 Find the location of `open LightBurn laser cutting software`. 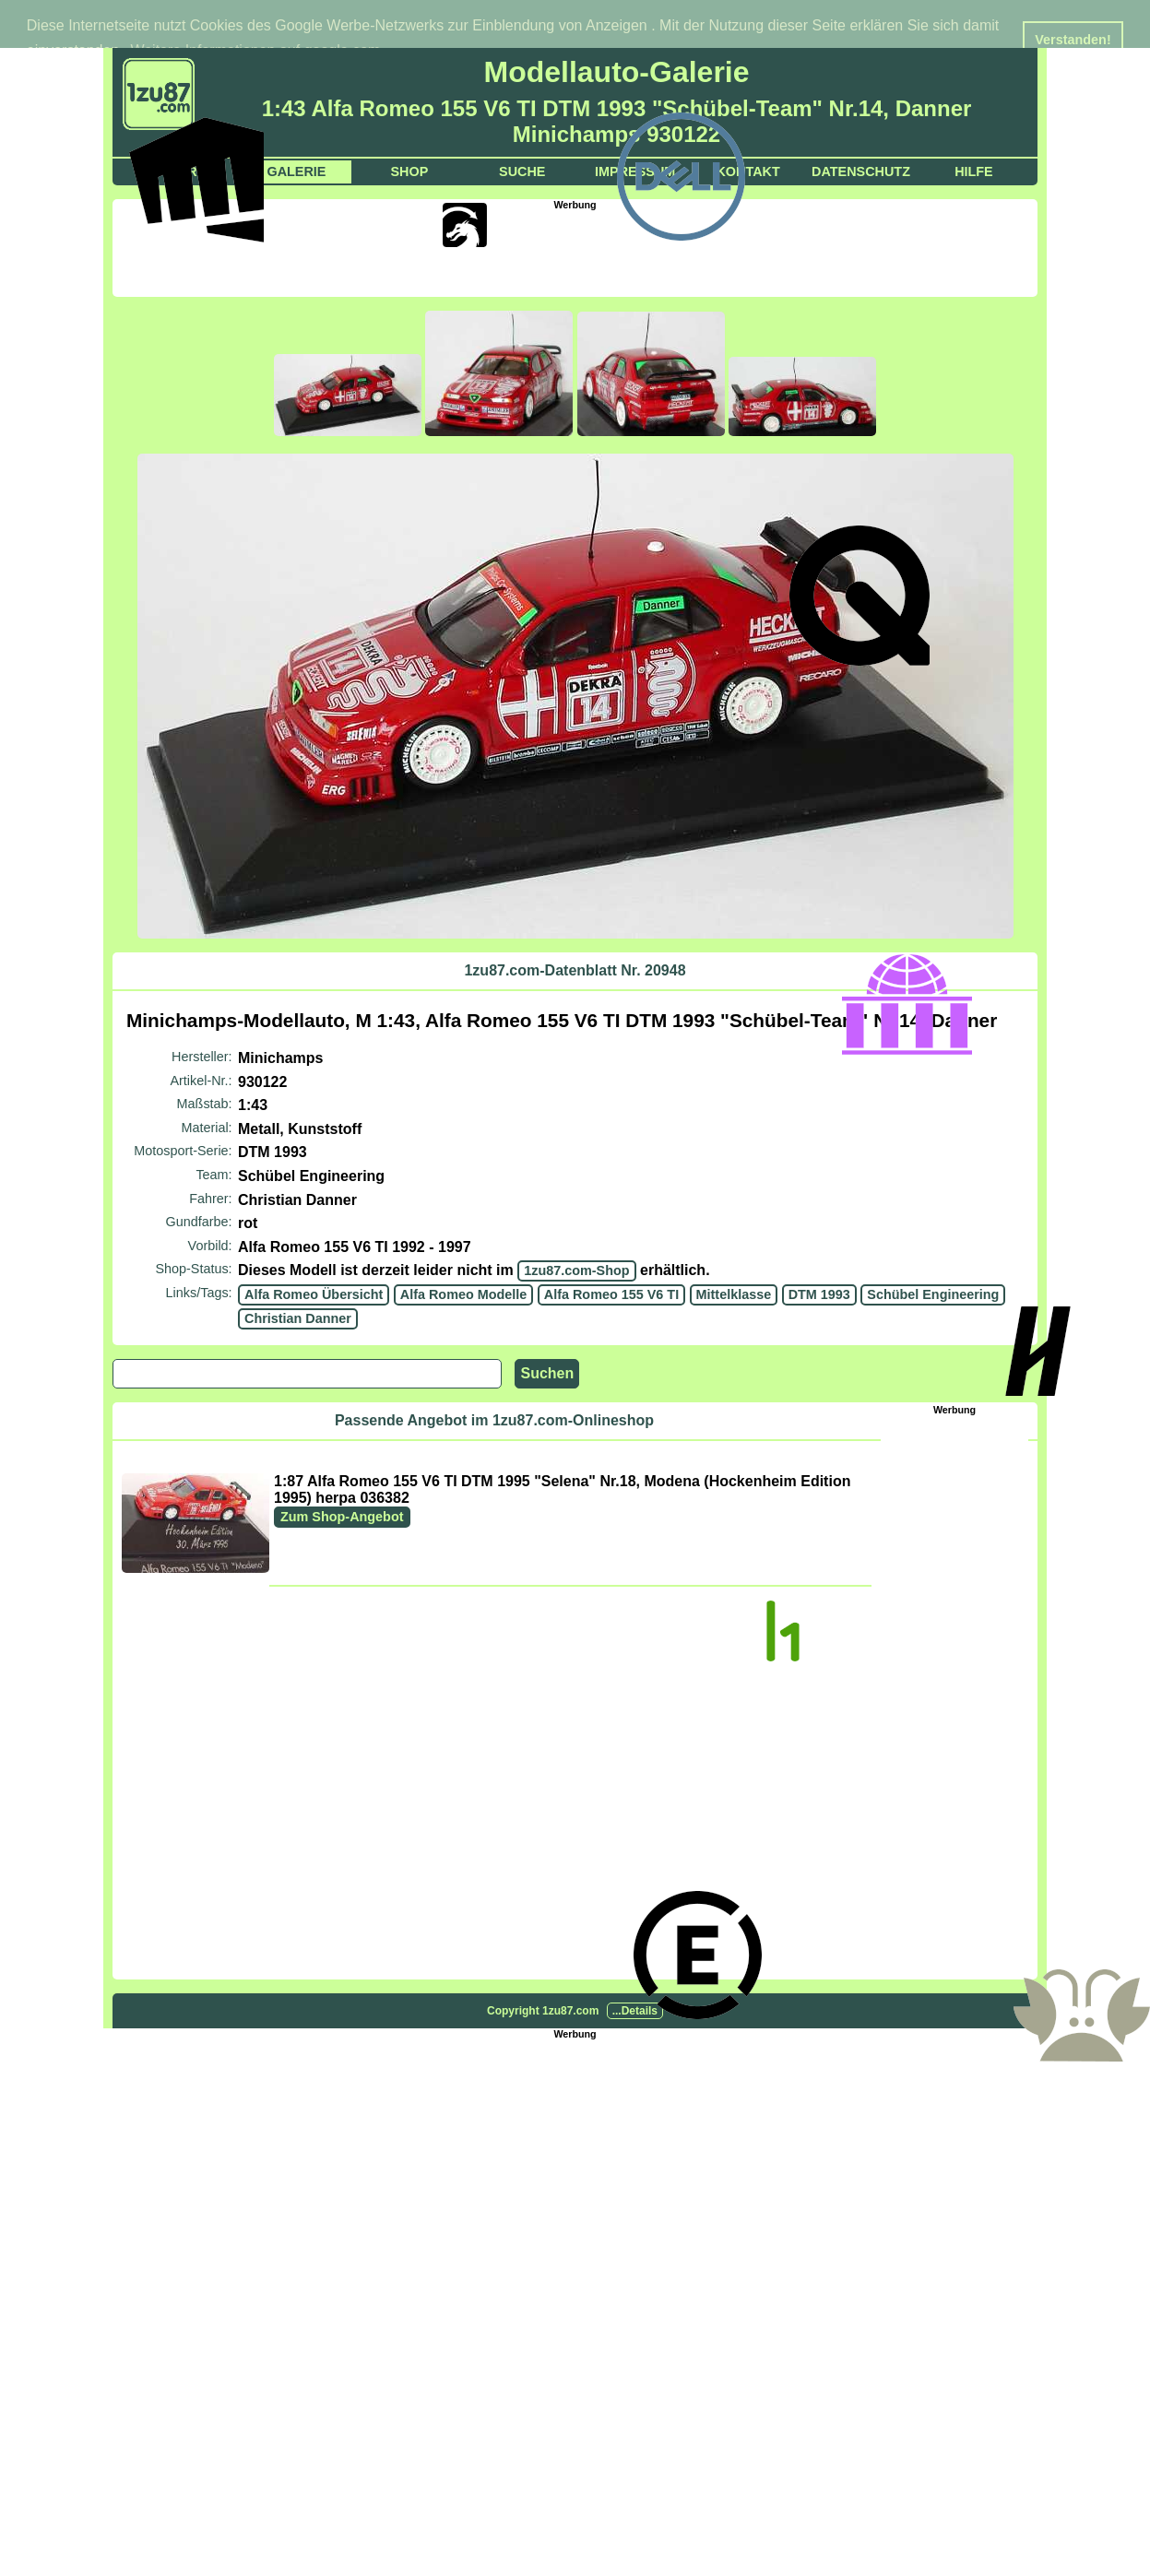

open LightBurn laser cutting software is located at coordinates (465, 225).